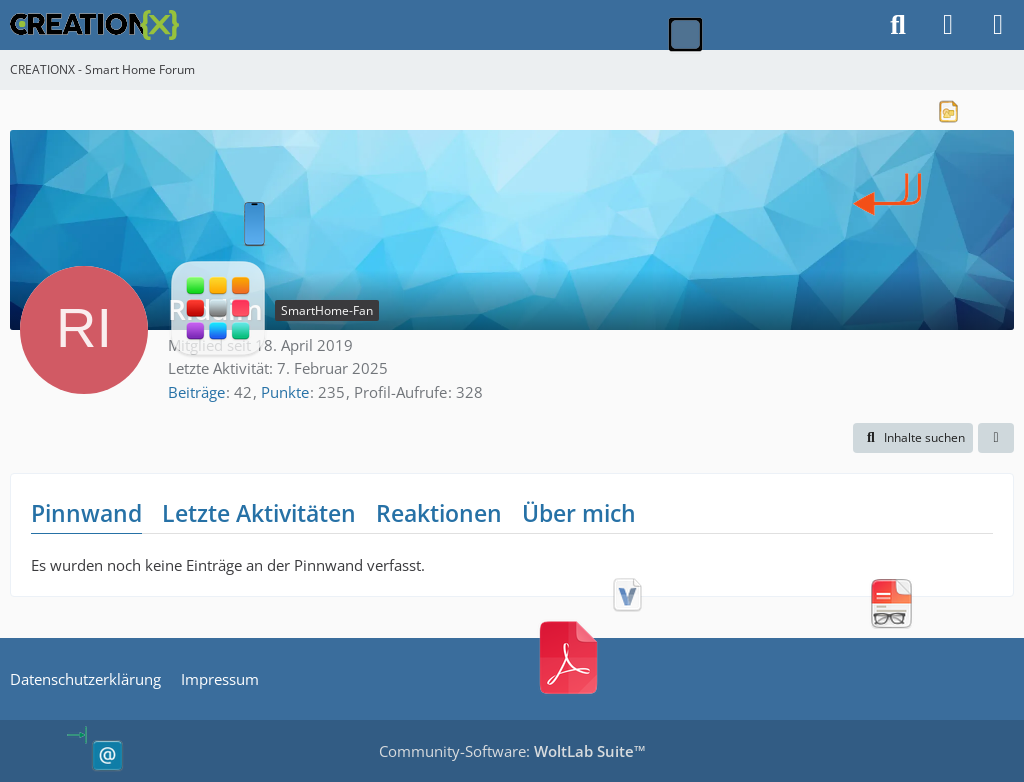 Image resolution: width=1024 pixels, height=782 pixels. What do you see at coordinates (685, 34) in the screenshot?
I see `iPod nano device in sidebar` at bounding box center [685, 34].